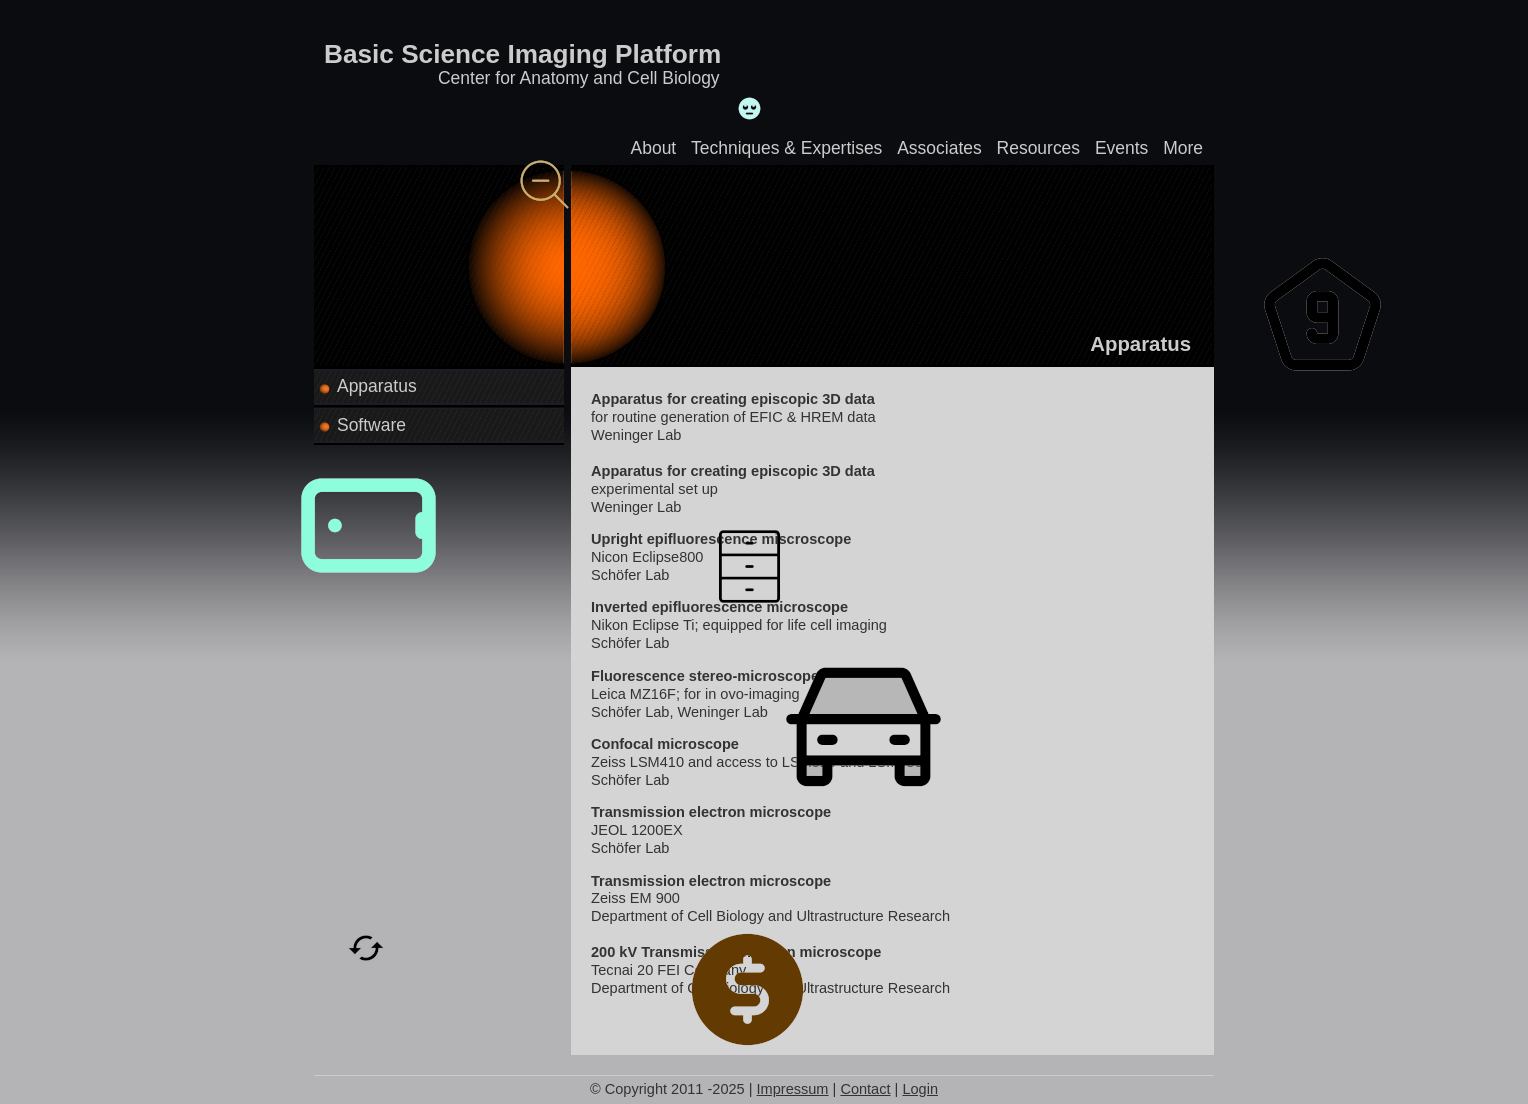  I want to click on view account balance or financial summary, so click(747, 989).